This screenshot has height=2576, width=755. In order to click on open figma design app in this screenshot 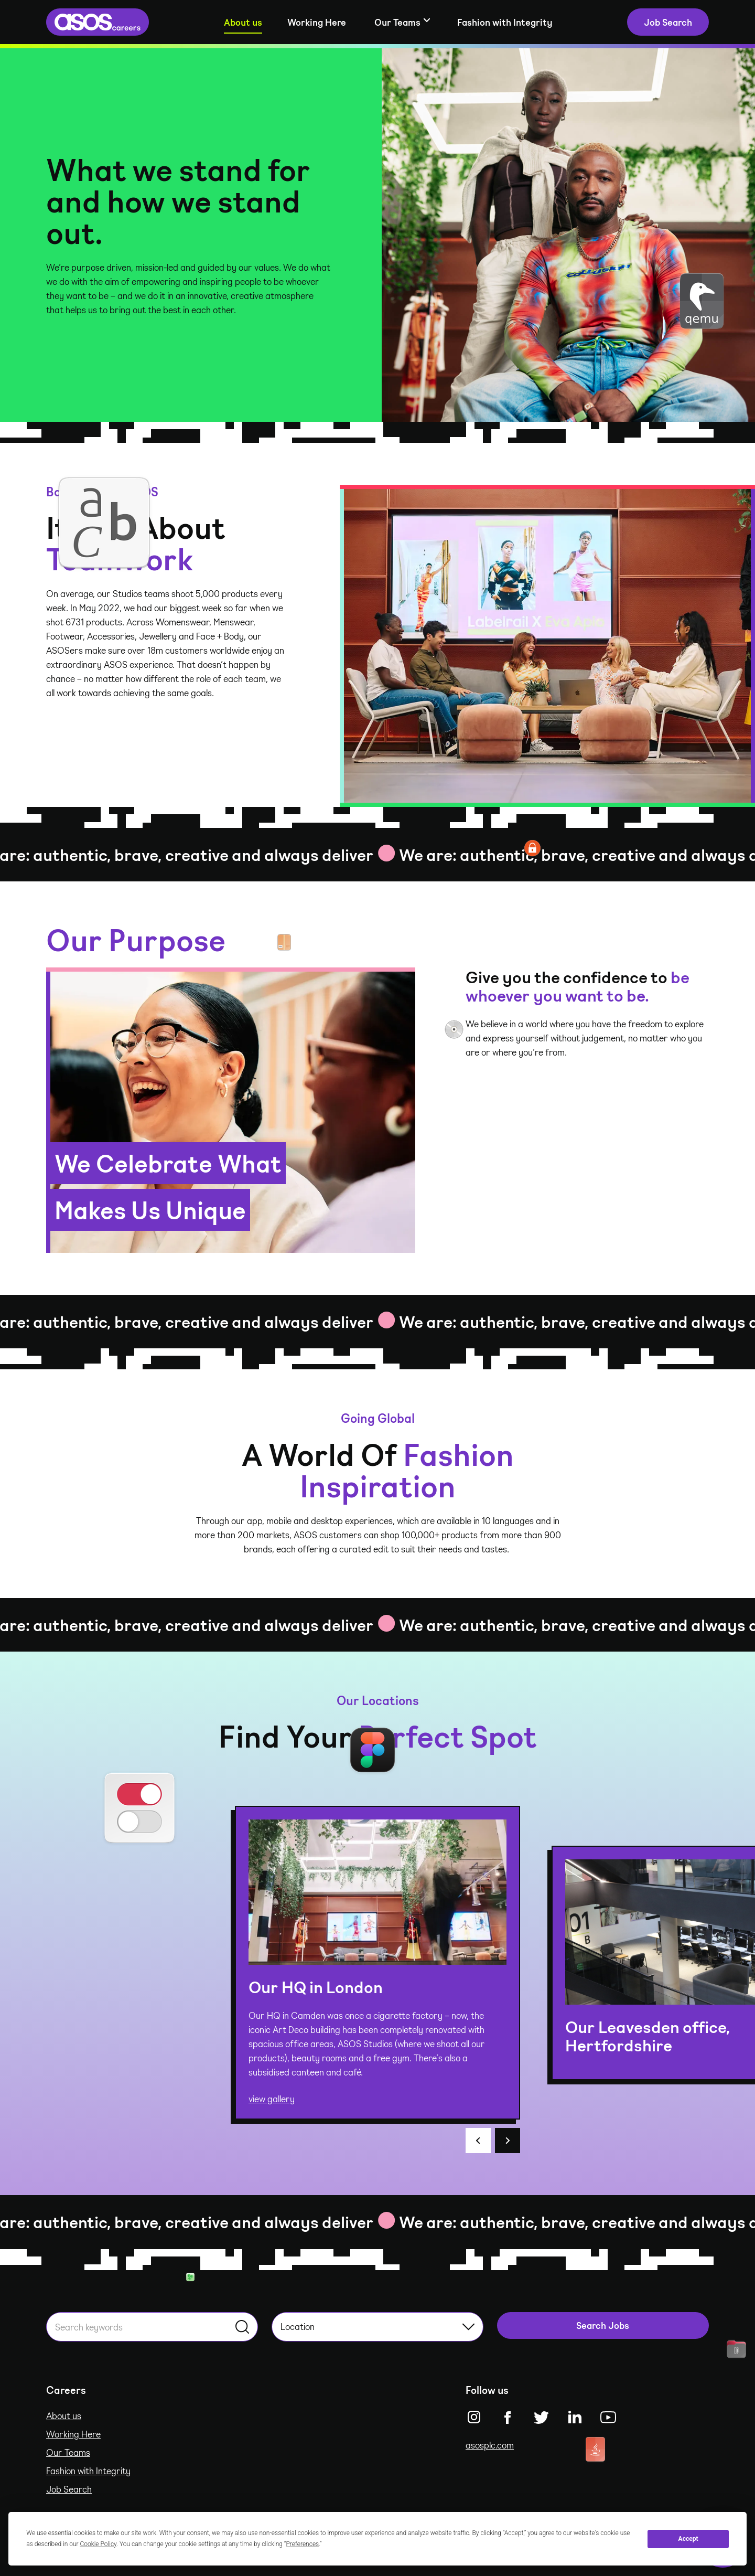, I will do `click(372, 1750)`.